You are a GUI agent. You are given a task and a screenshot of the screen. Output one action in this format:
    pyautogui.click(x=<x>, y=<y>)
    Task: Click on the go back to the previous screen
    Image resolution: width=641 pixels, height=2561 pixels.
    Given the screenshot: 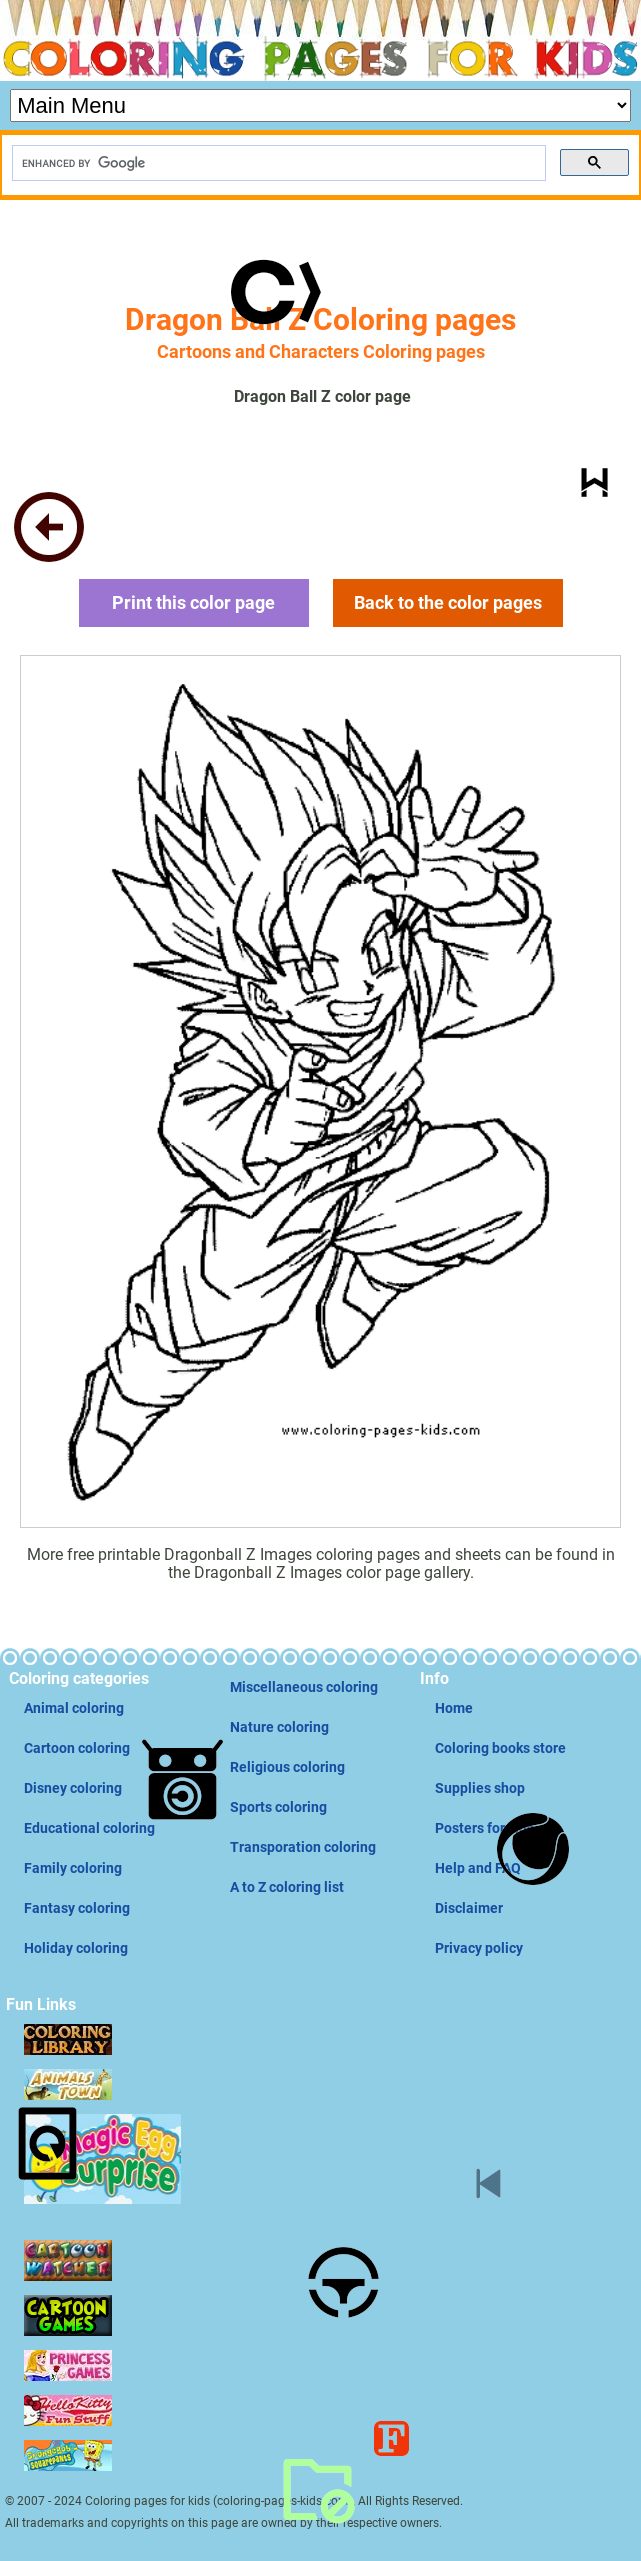 What is the action you would take?
    pyautogui.click(x=49, y=527)
    